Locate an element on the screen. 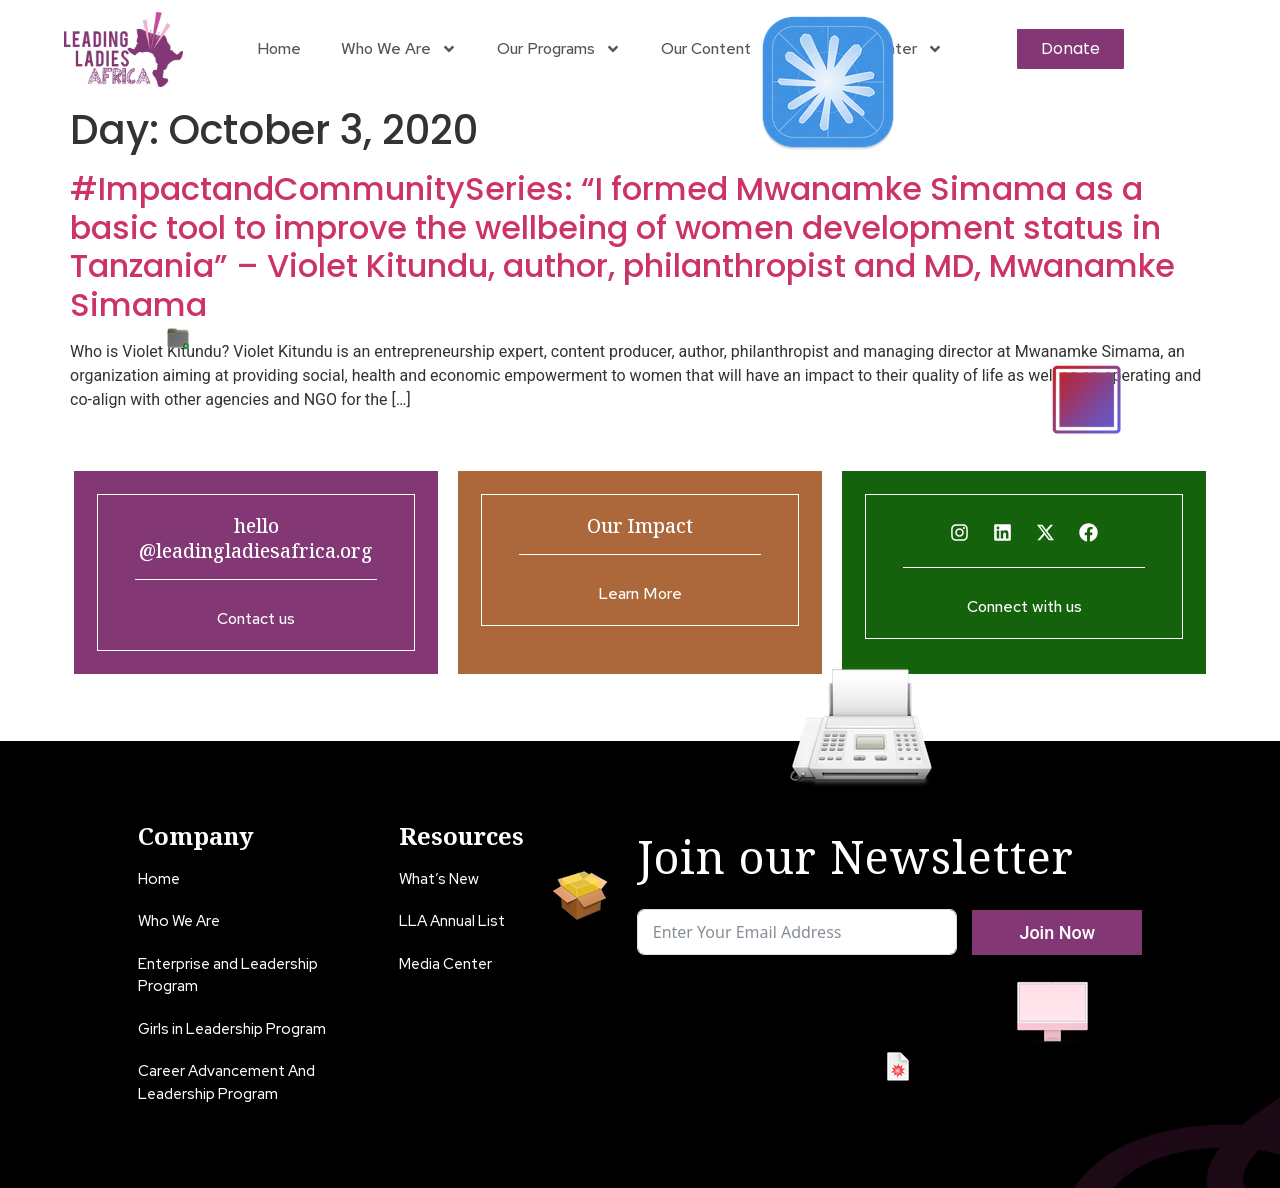  create a new folder is located at coordinates (178, 338).